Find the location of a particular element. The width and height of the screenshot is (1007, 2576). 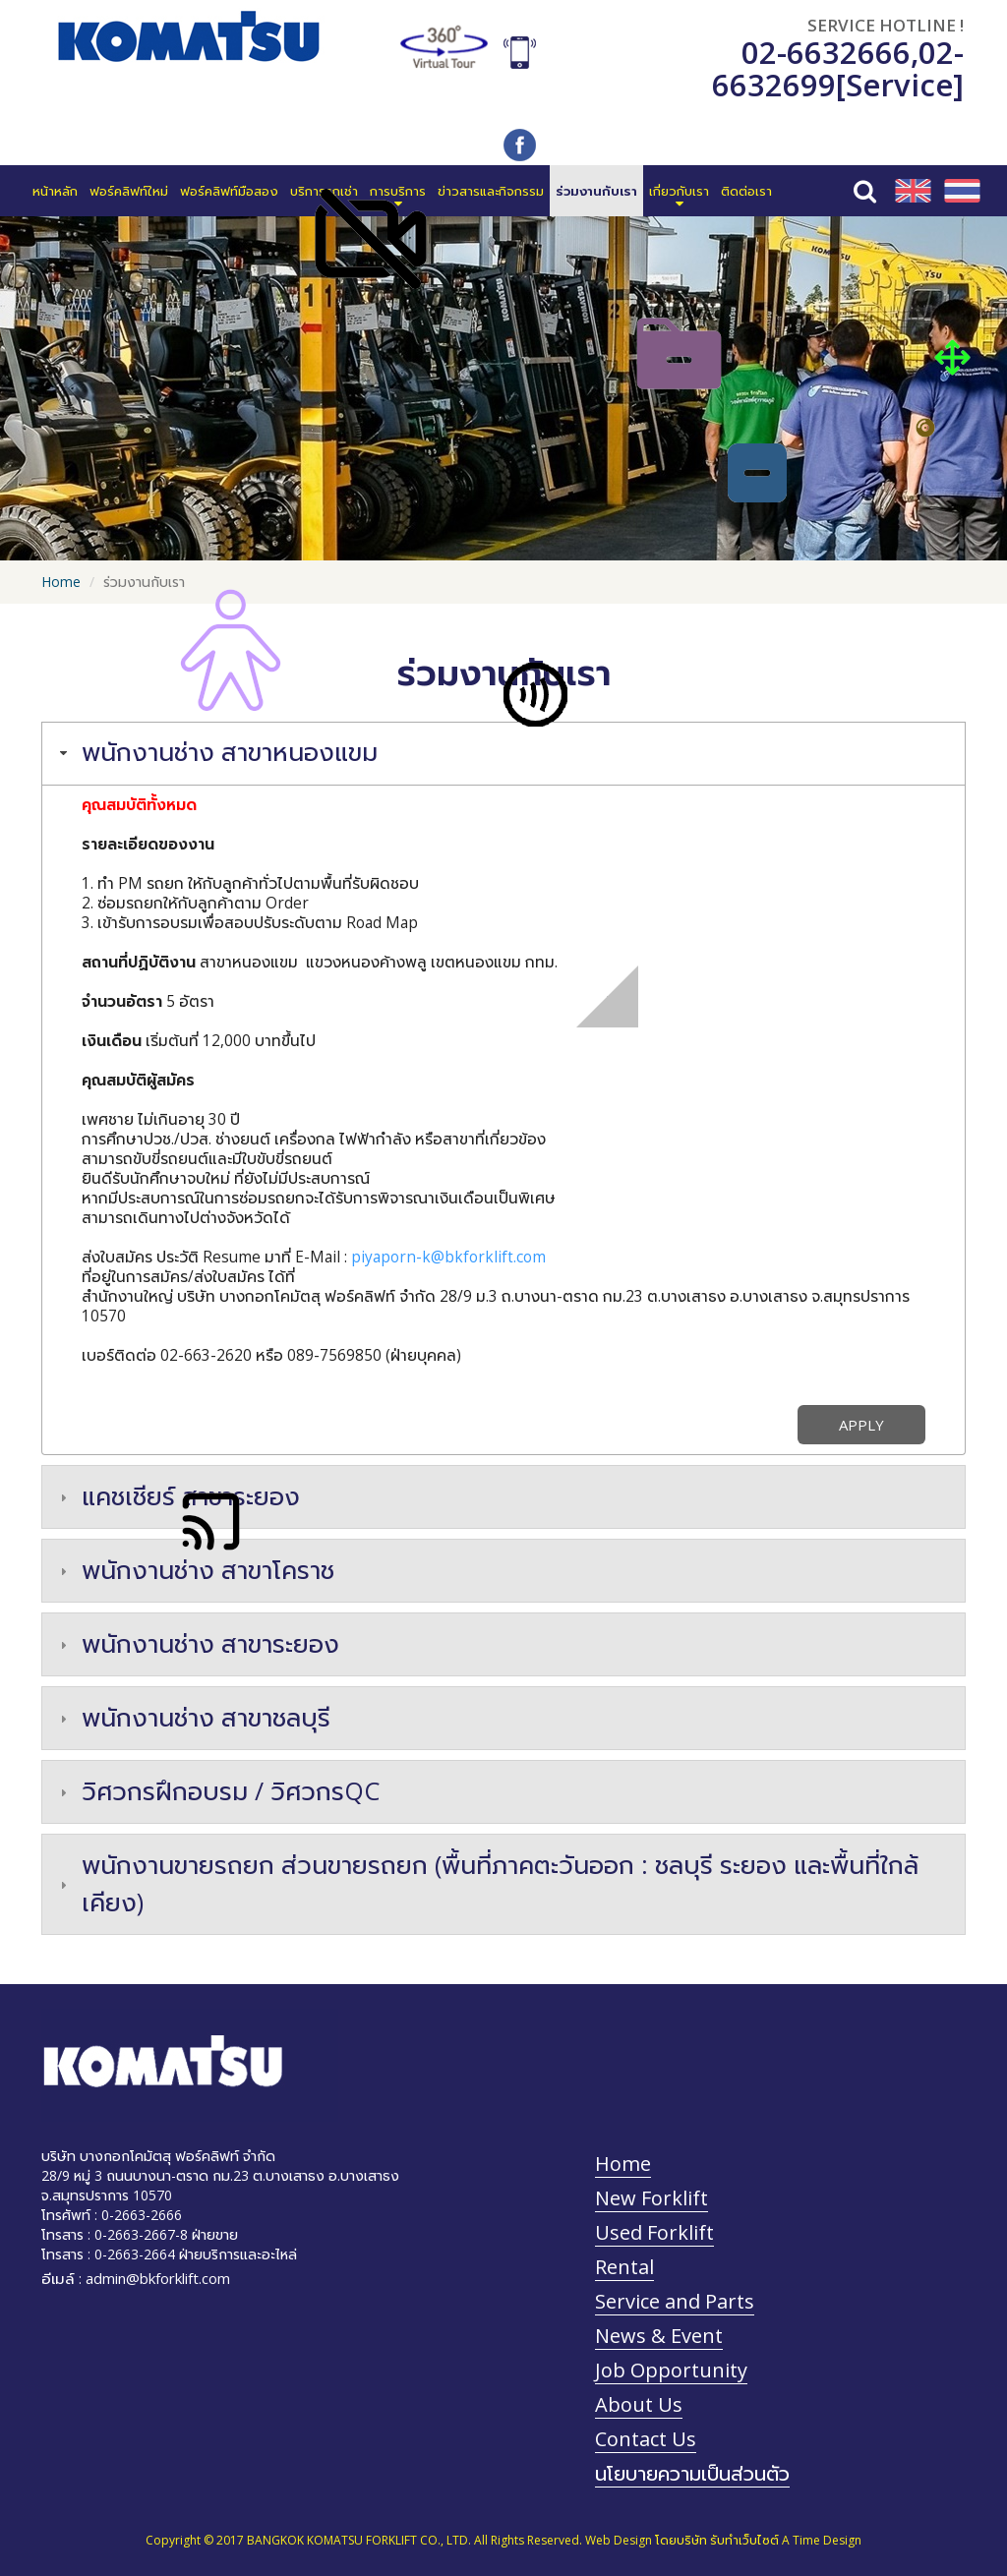

video camera is turned off is located at coordinates (371, 239).